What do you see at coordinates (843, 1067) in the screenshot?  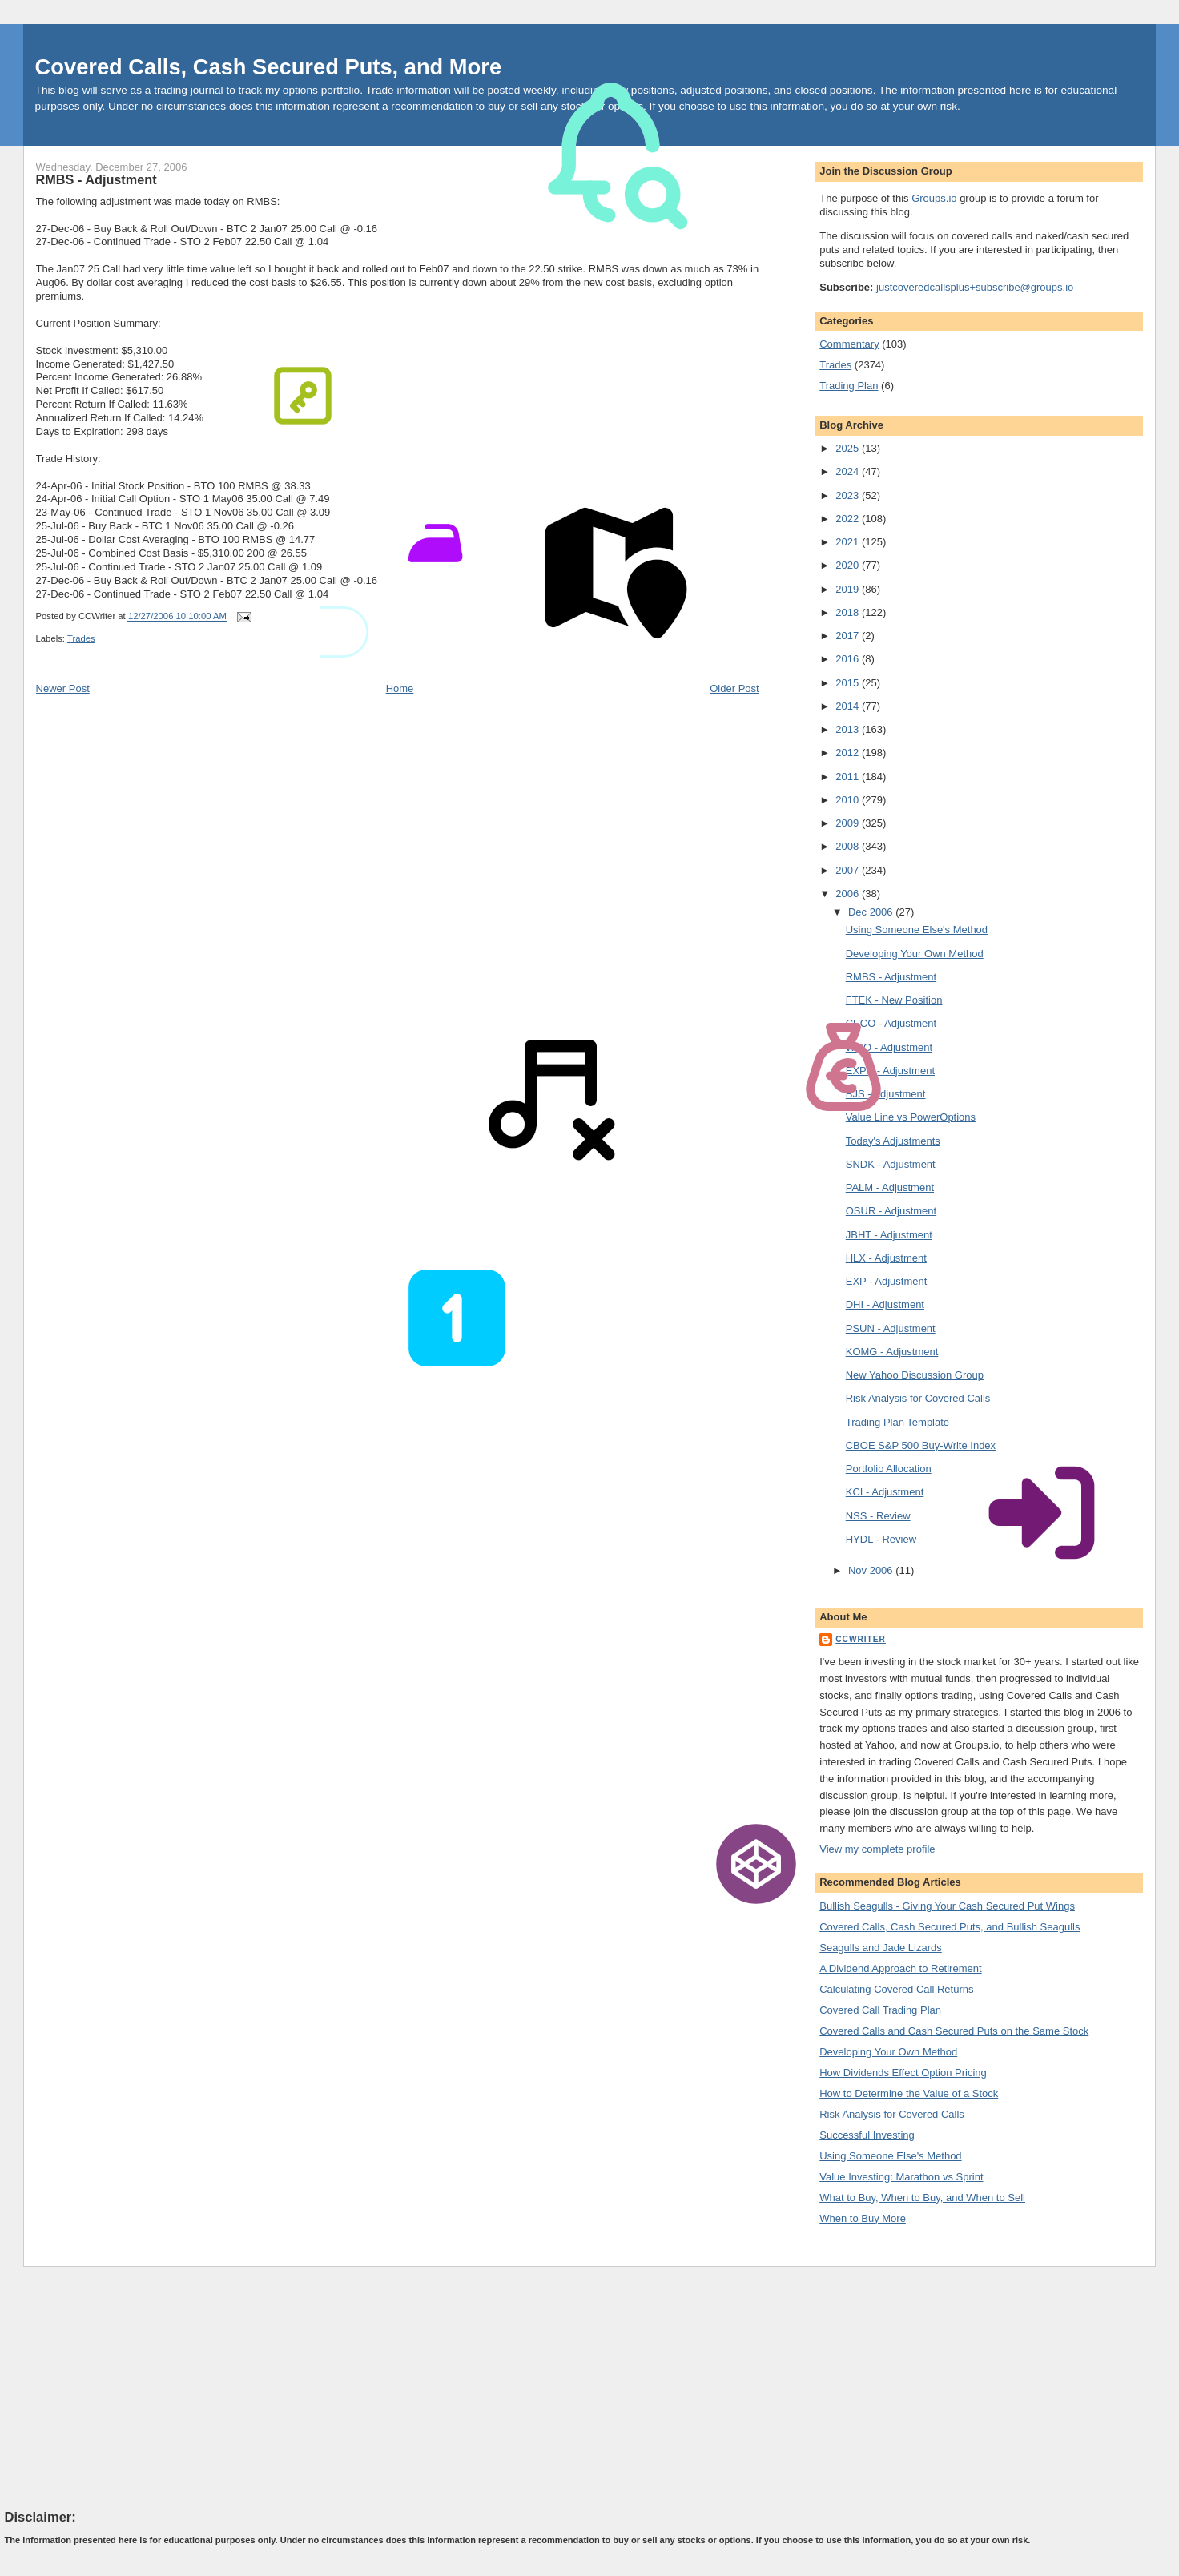 I see `view euro tax information` at bounding box center [843, 1067].